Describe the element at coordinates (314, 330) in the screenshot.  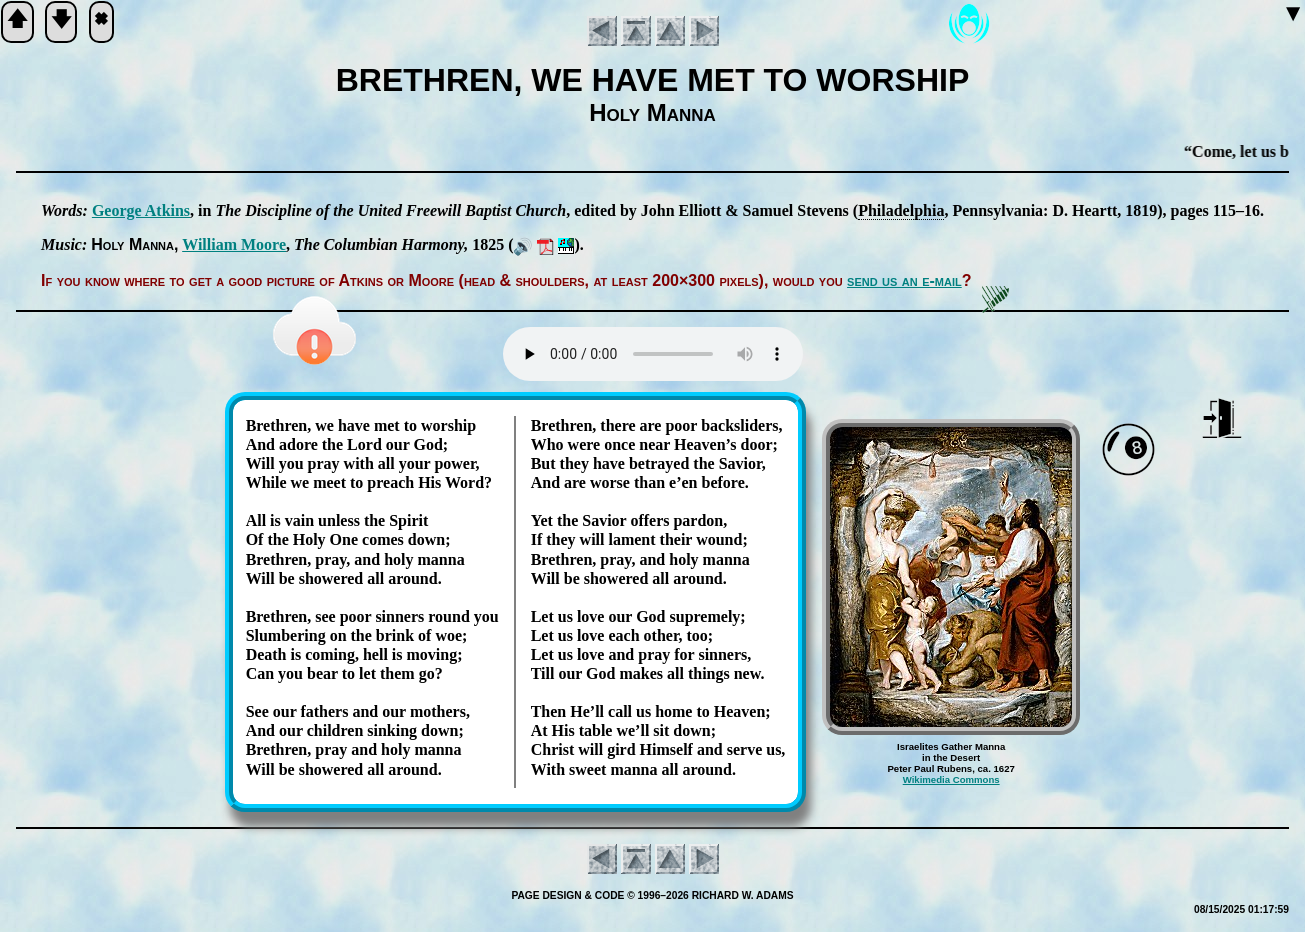
I see `severe weather alert notification` at that location.